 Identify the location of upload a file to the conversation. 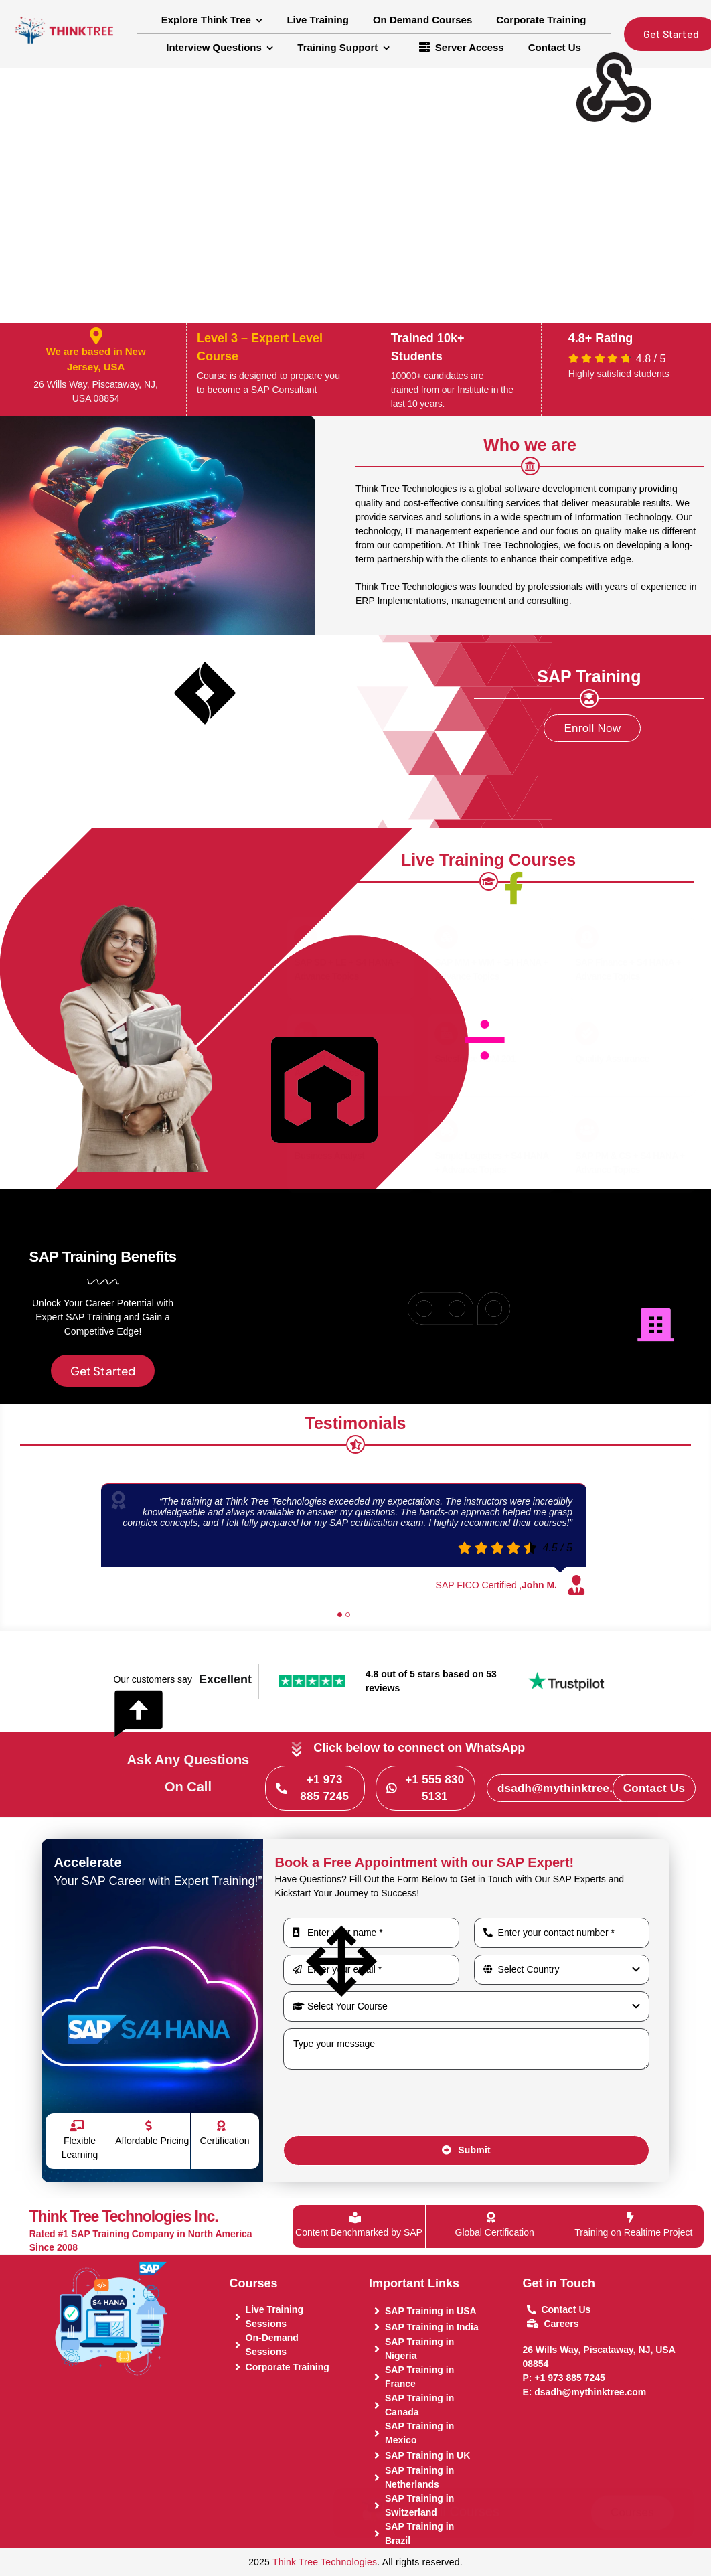
(139, 1712).